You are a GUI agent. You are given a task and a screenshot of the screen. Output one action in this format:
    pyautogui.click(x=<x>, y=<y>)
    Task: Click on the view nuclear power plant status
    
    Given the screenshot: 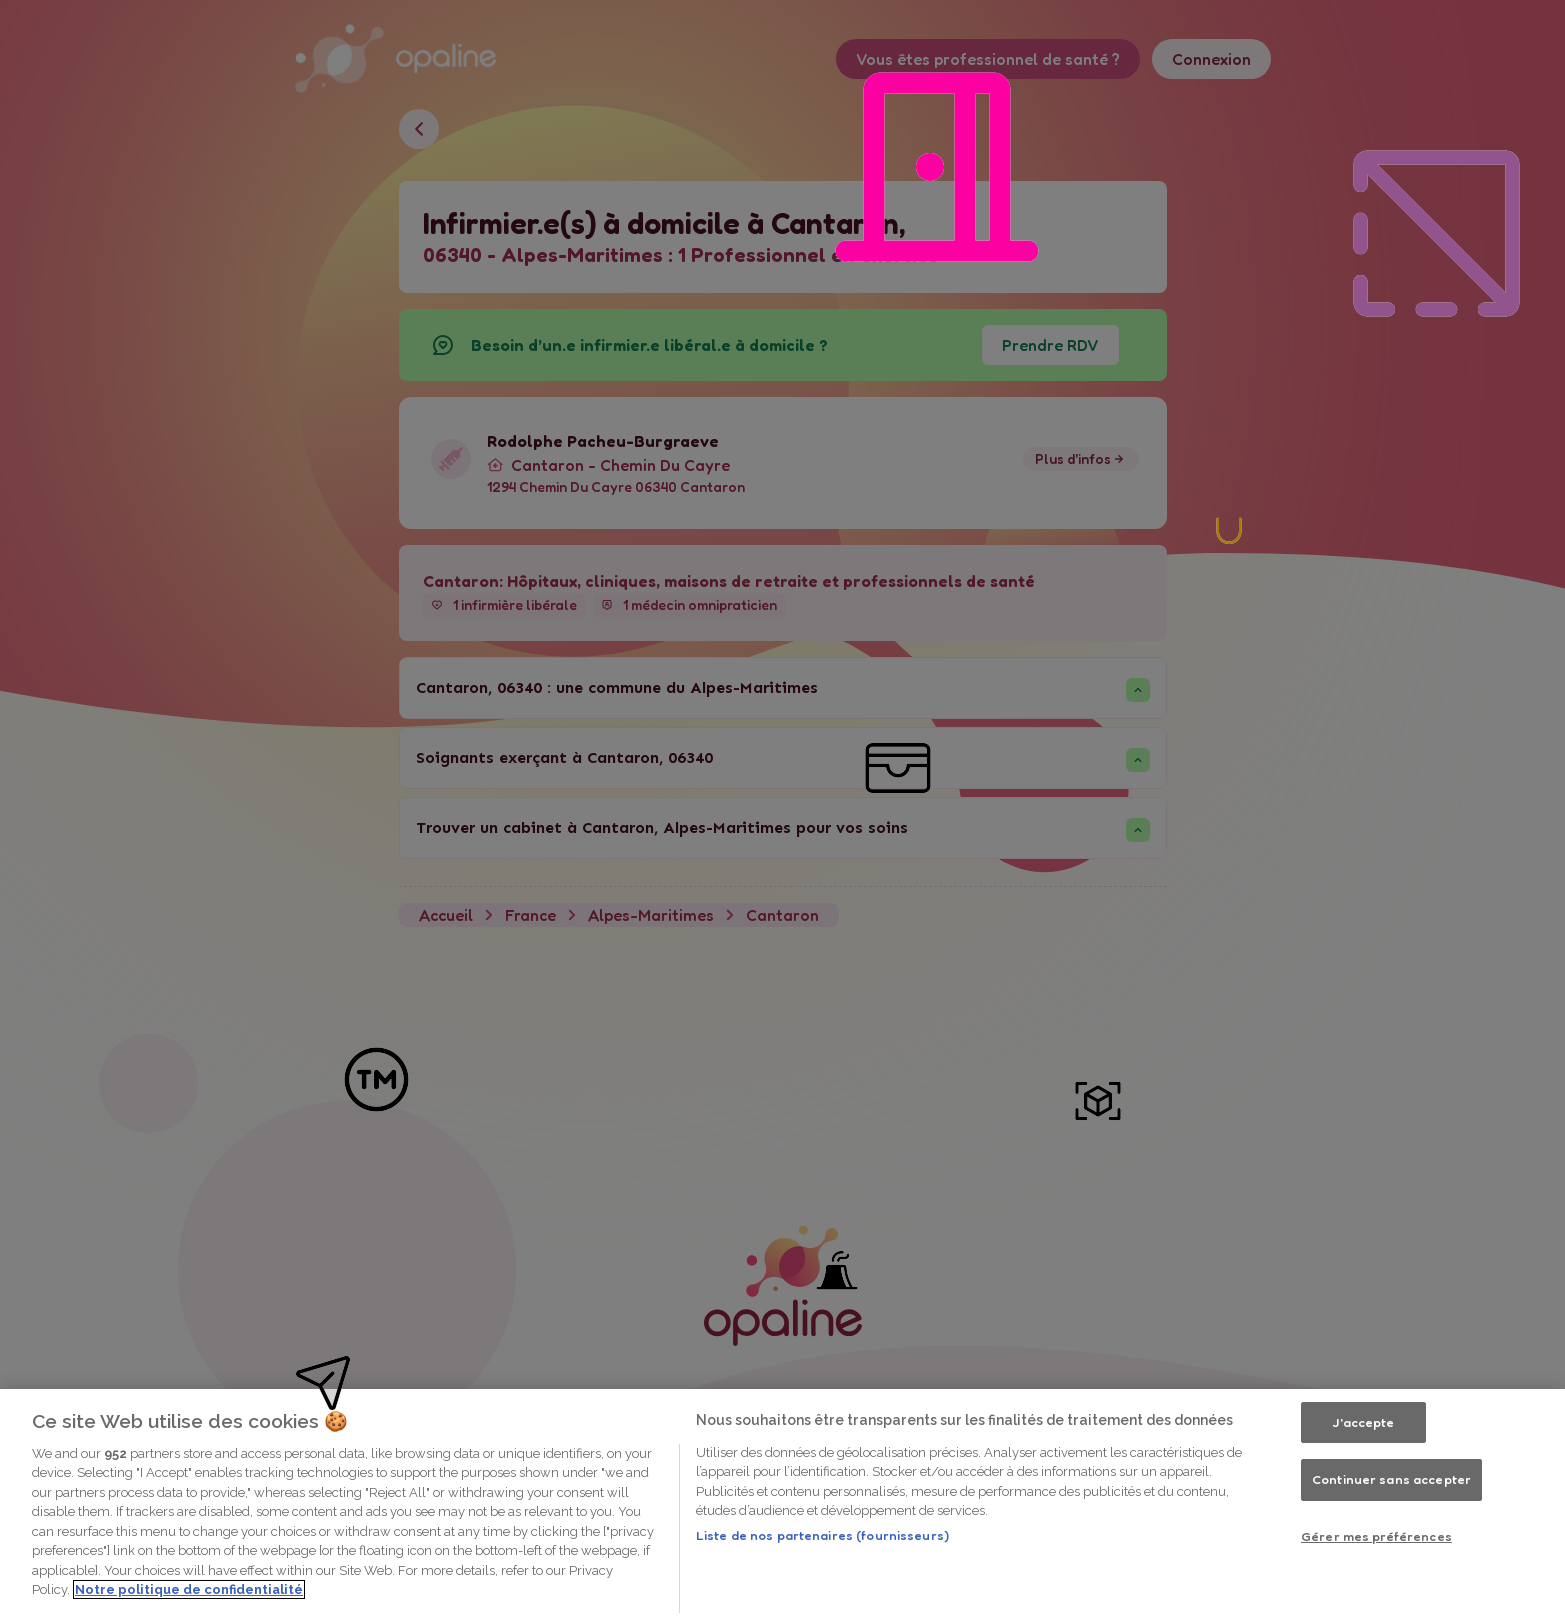 What is the action you would take?
    pyautogui.click(x=837, y=1273)
    